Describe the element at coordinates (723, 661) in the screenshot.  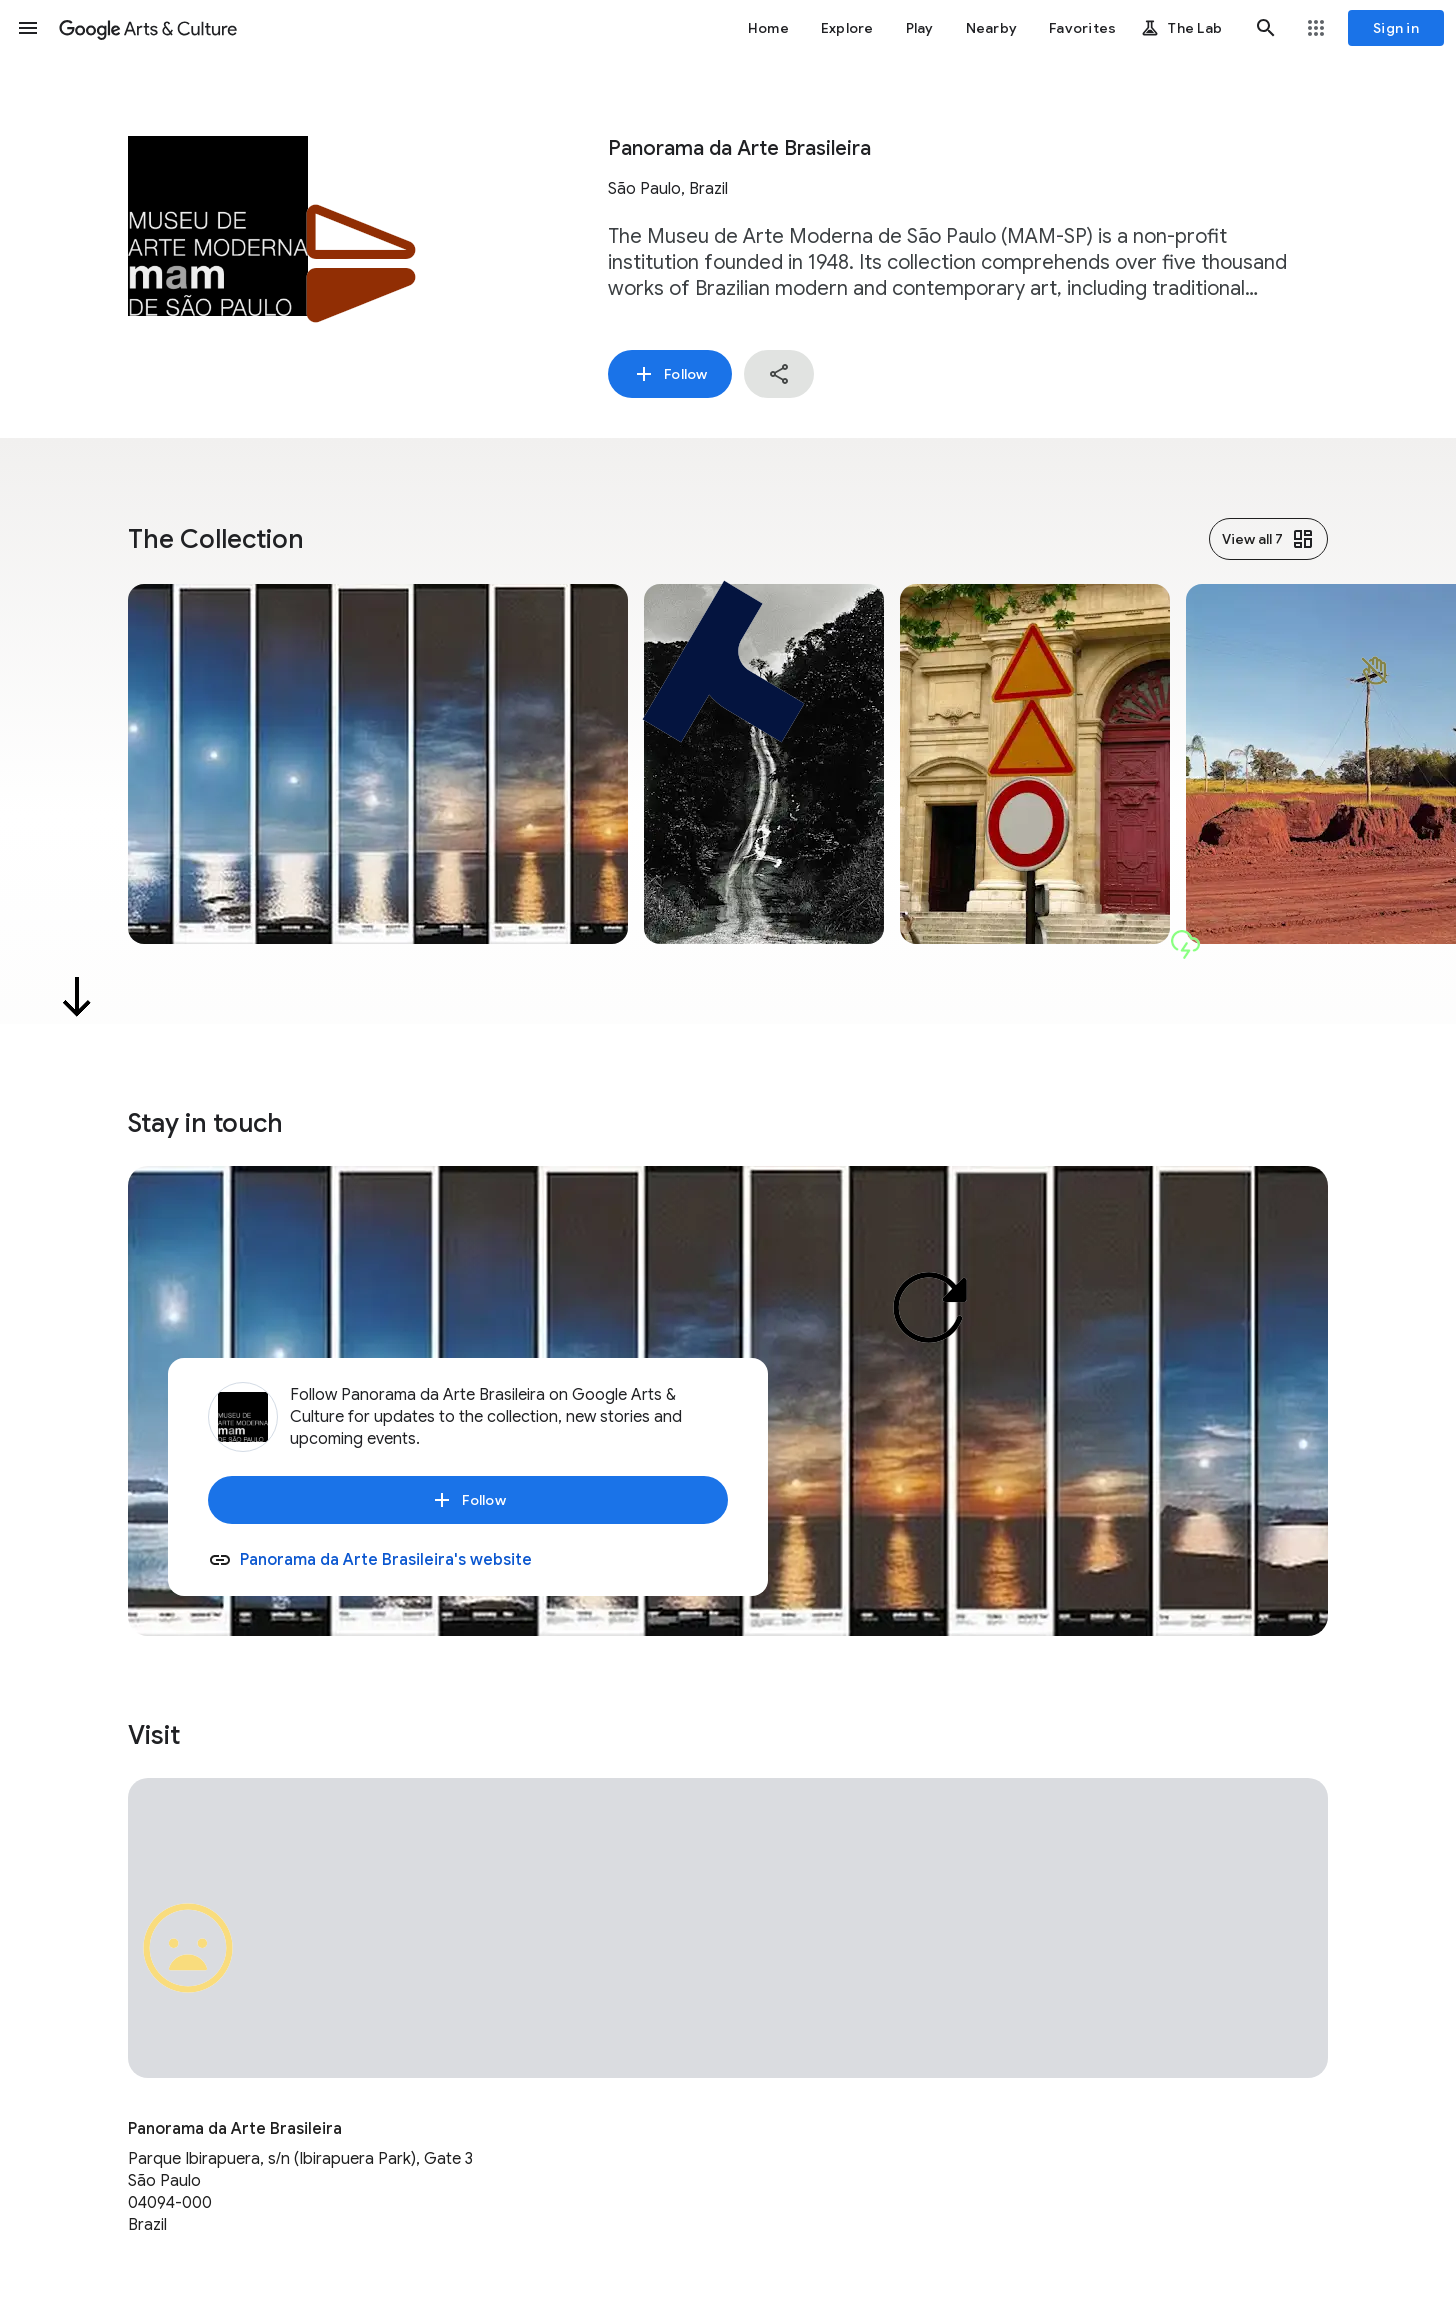
I see `trapeze app or service branding` at that location.